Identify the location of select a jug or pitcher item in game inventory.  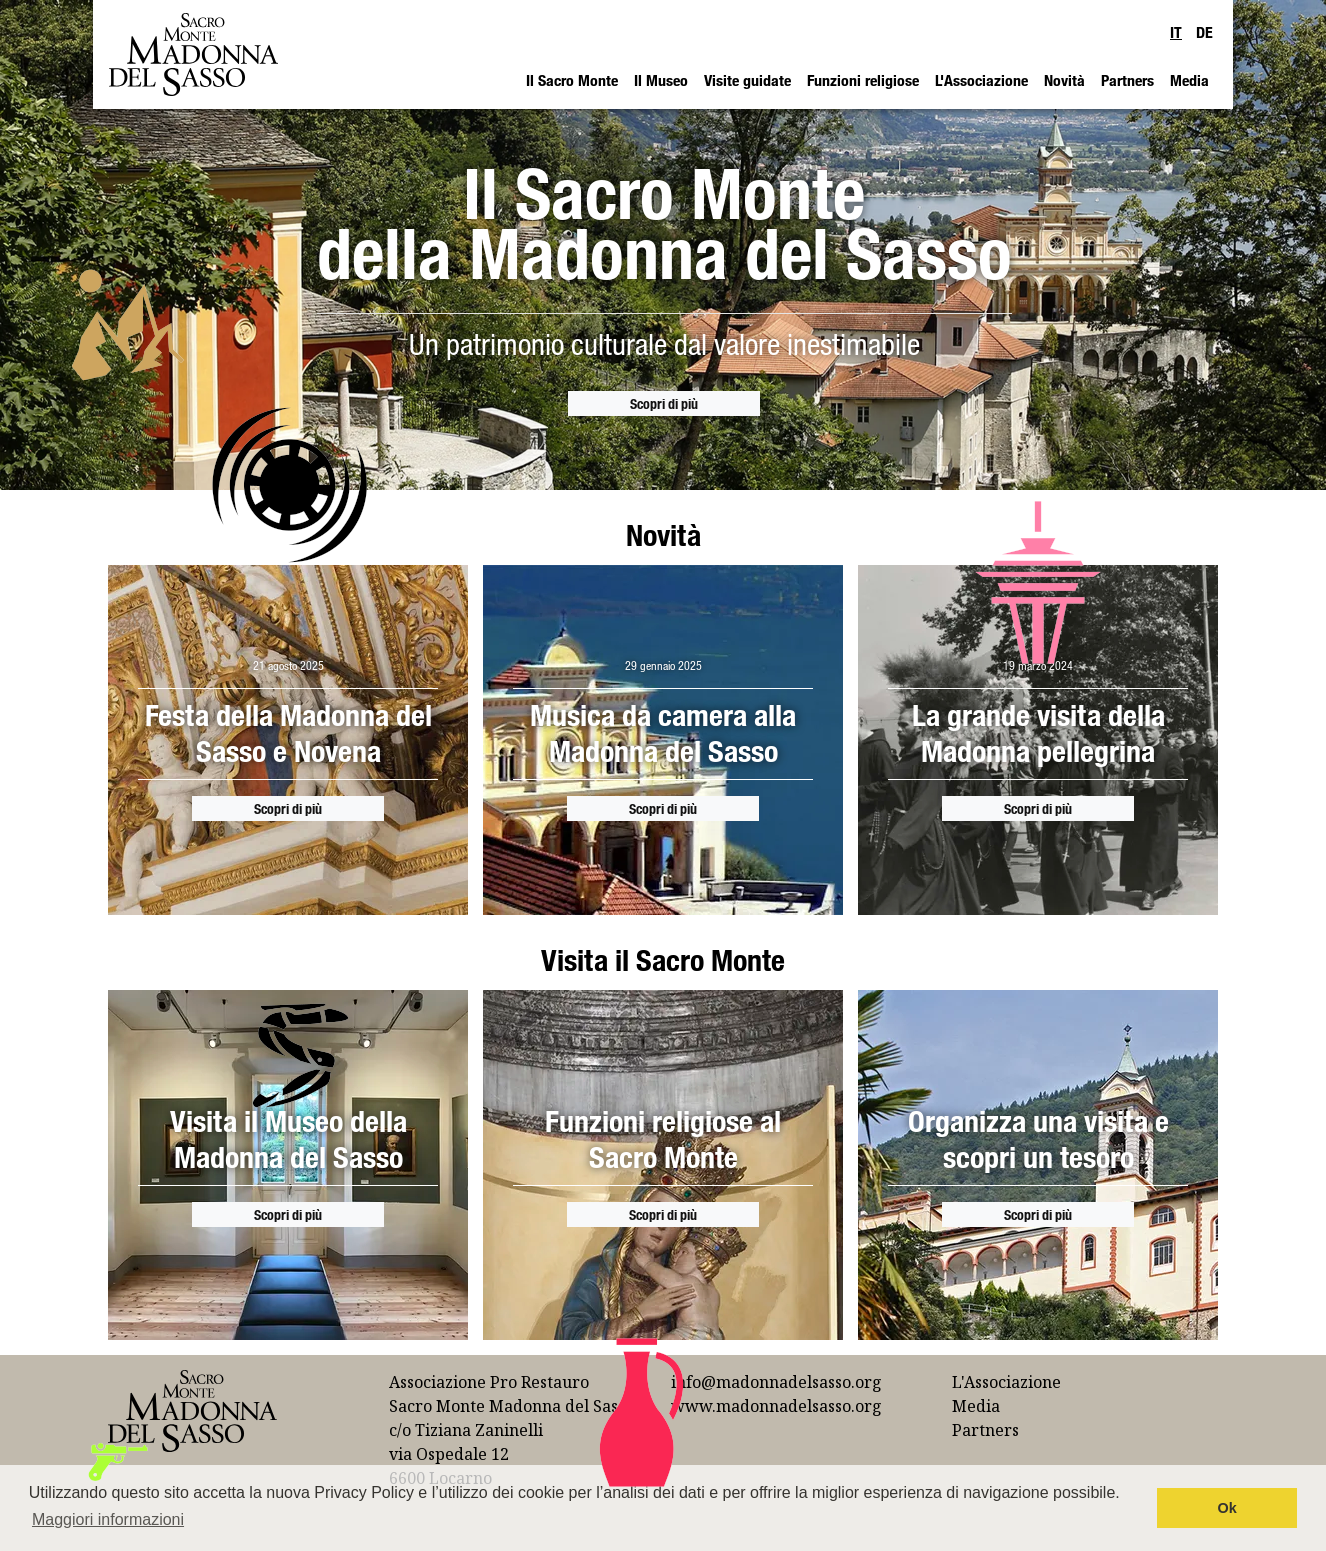
(641, 1412).